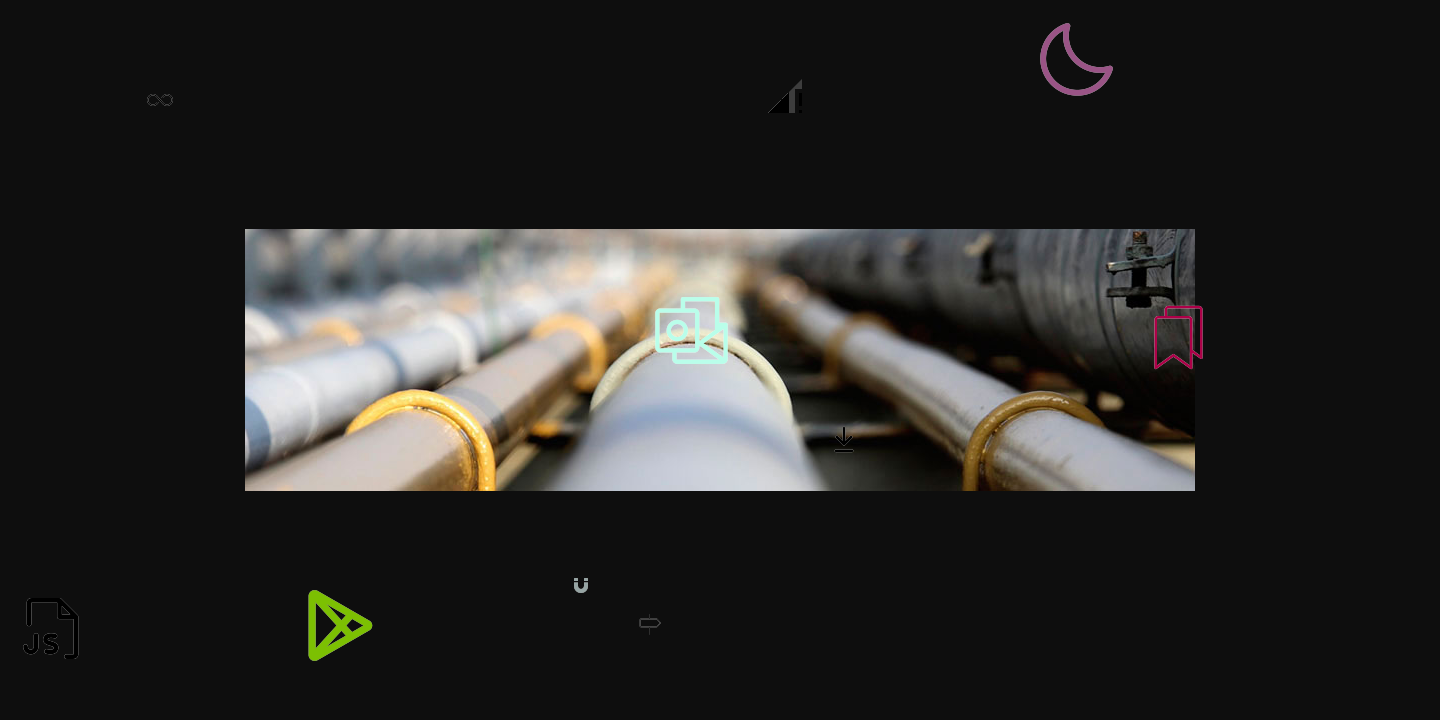 Image resolution: width=1440 pixels, height=720 pixels. I want to click on view your saved bookmarks, so click(1178, 337).